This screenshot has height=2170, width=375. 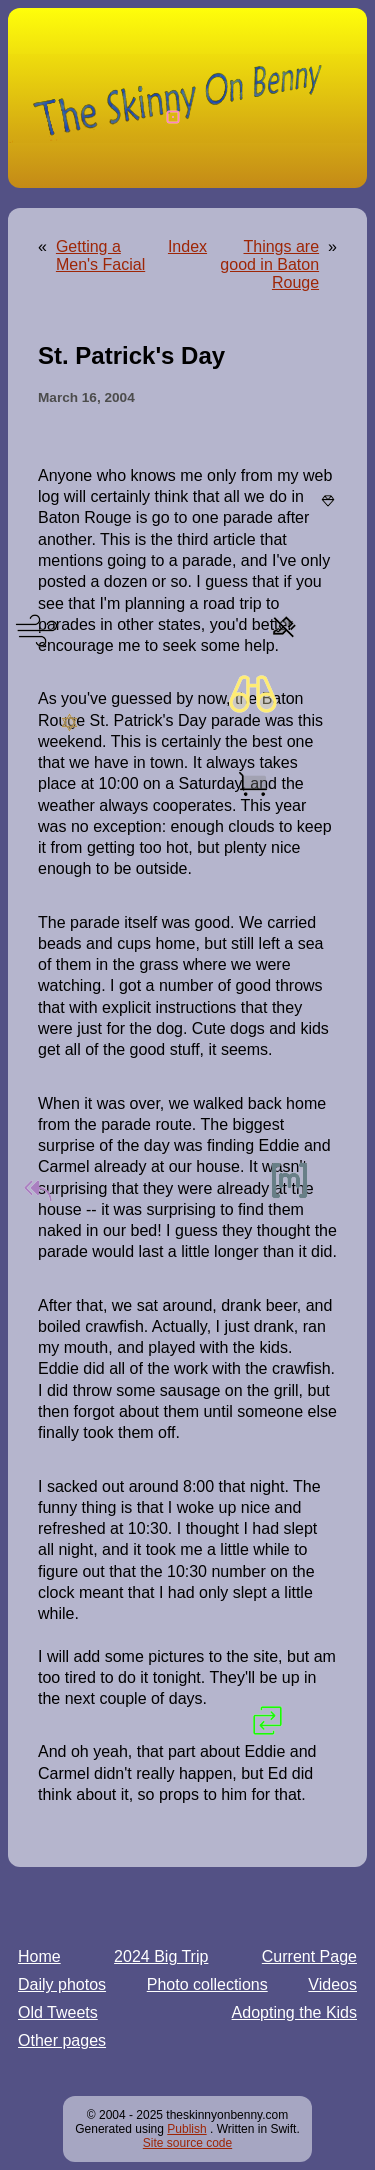 What do you see at coordinates (173, 117) in the screenshot?
I see `roll the dice or generate a random result` at bounding box center [173, 117].